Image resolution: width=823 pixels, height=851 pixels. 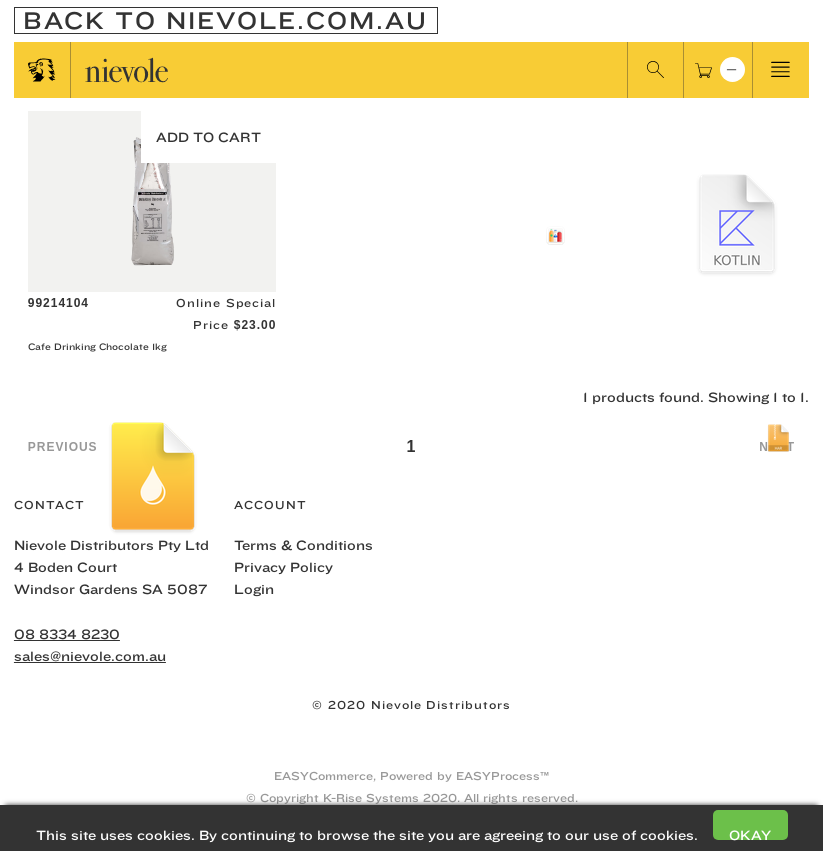 What do you see at coordinates (737, 225) in the screenshot?
I see `a kotlin source code file` at bounding box center [737, 225].